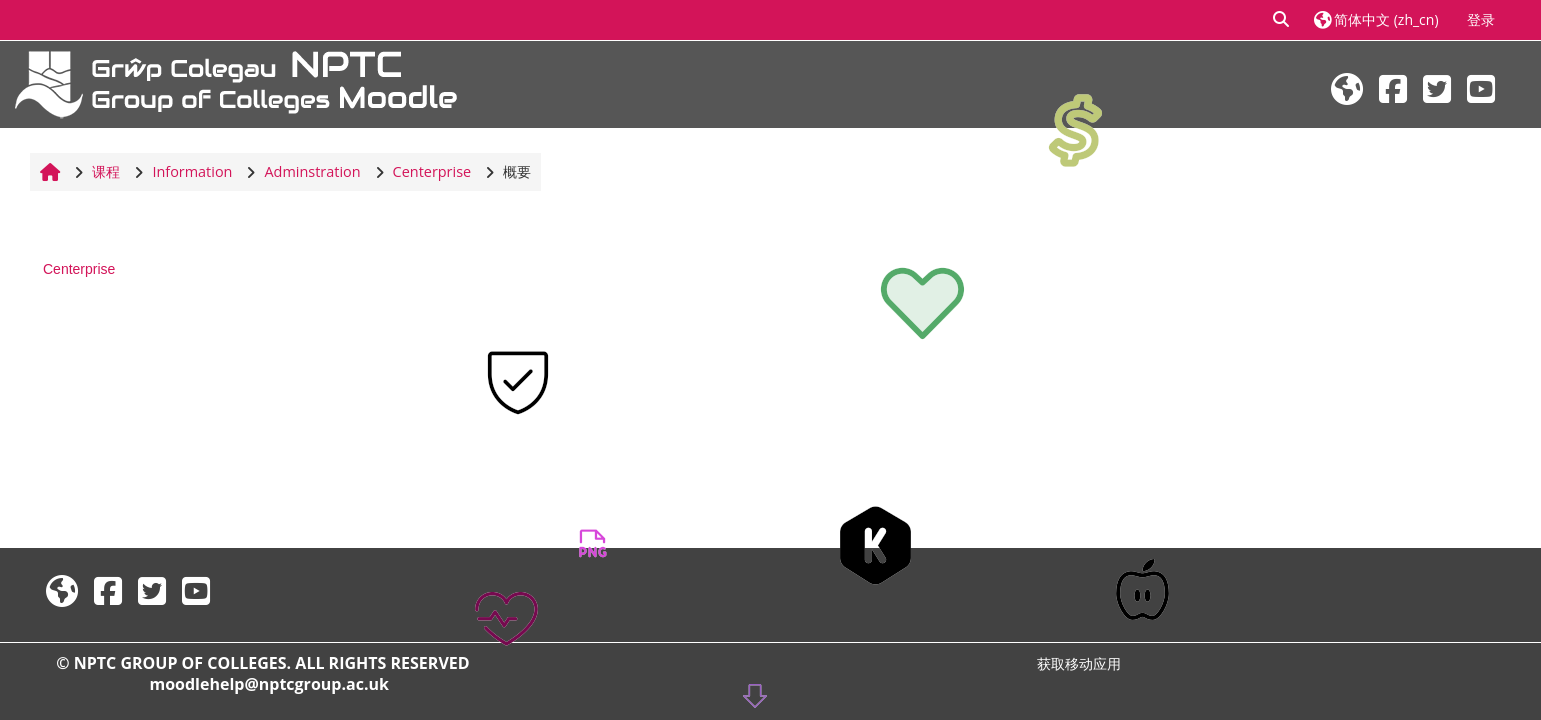  I want to click on view nutrition information, so click(1142, 589).